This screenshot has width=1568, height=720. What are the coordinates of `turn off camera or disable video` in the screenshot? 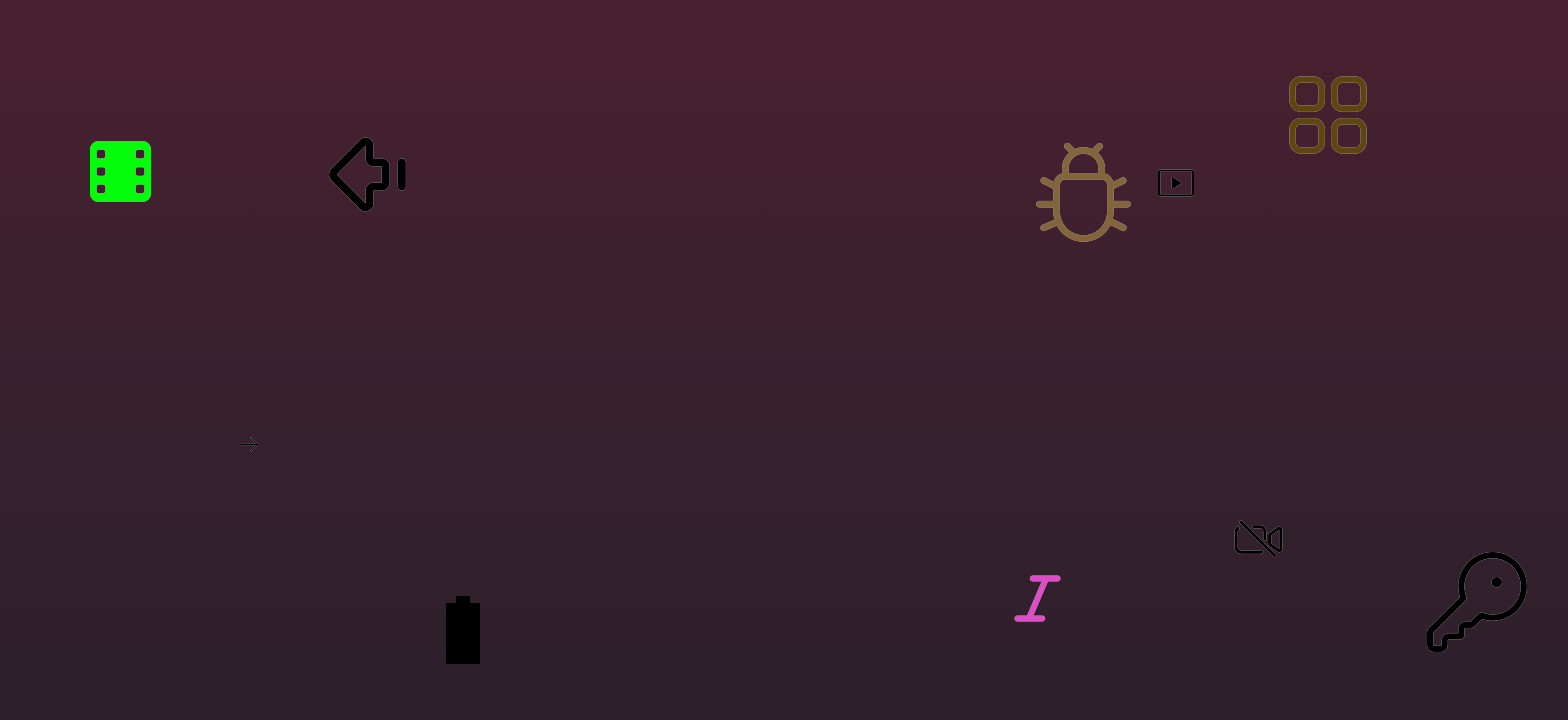 It's located at (1258, 539).